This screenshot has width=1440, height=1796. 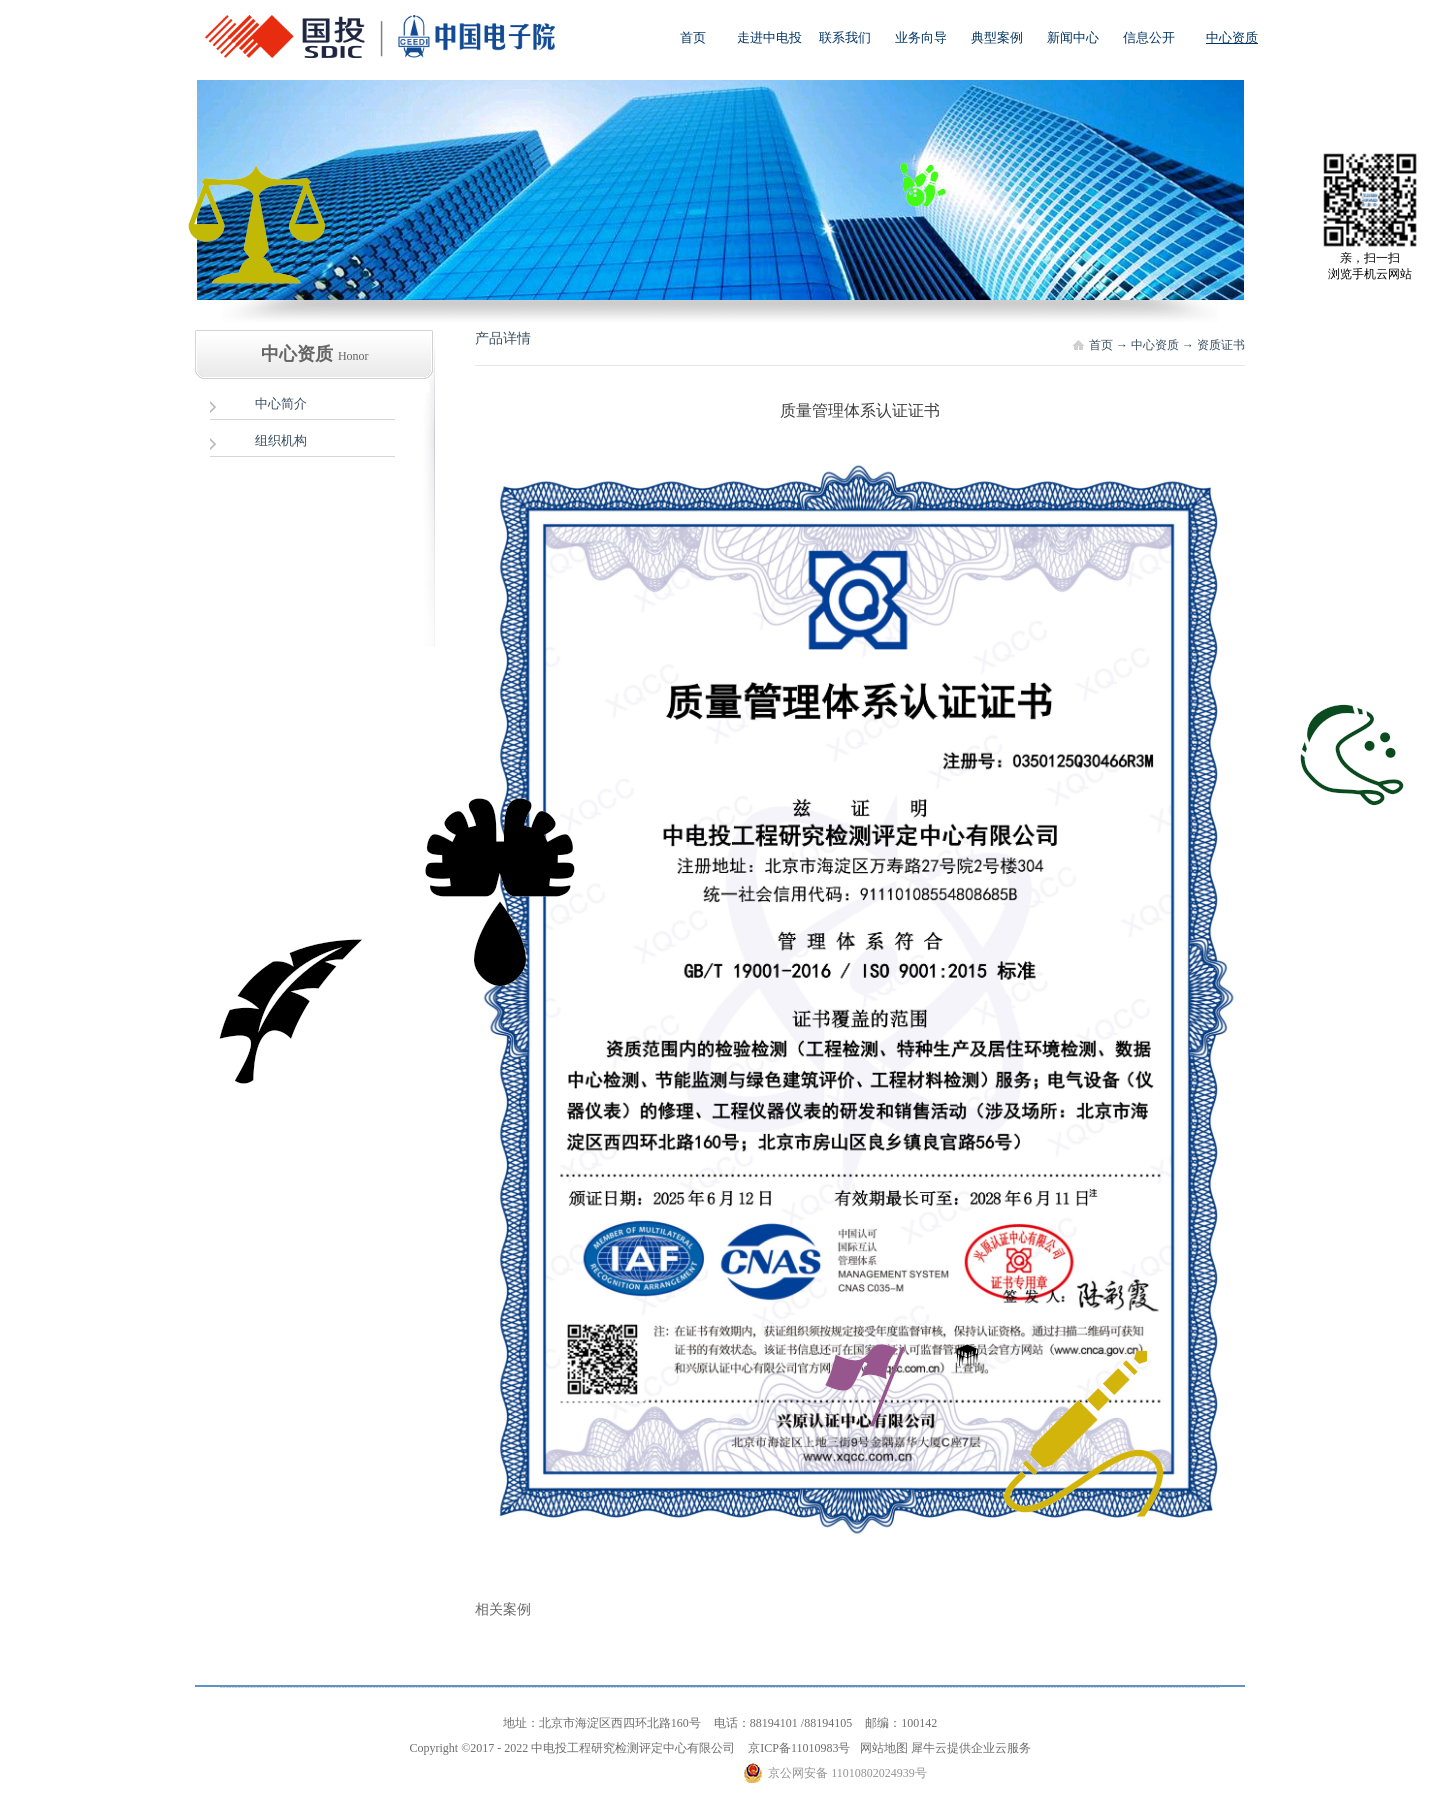 What do you see at coordinates (256, 221) in the screenshot?
I see `access legal or terms of service information` at bounding box center [256, 221].